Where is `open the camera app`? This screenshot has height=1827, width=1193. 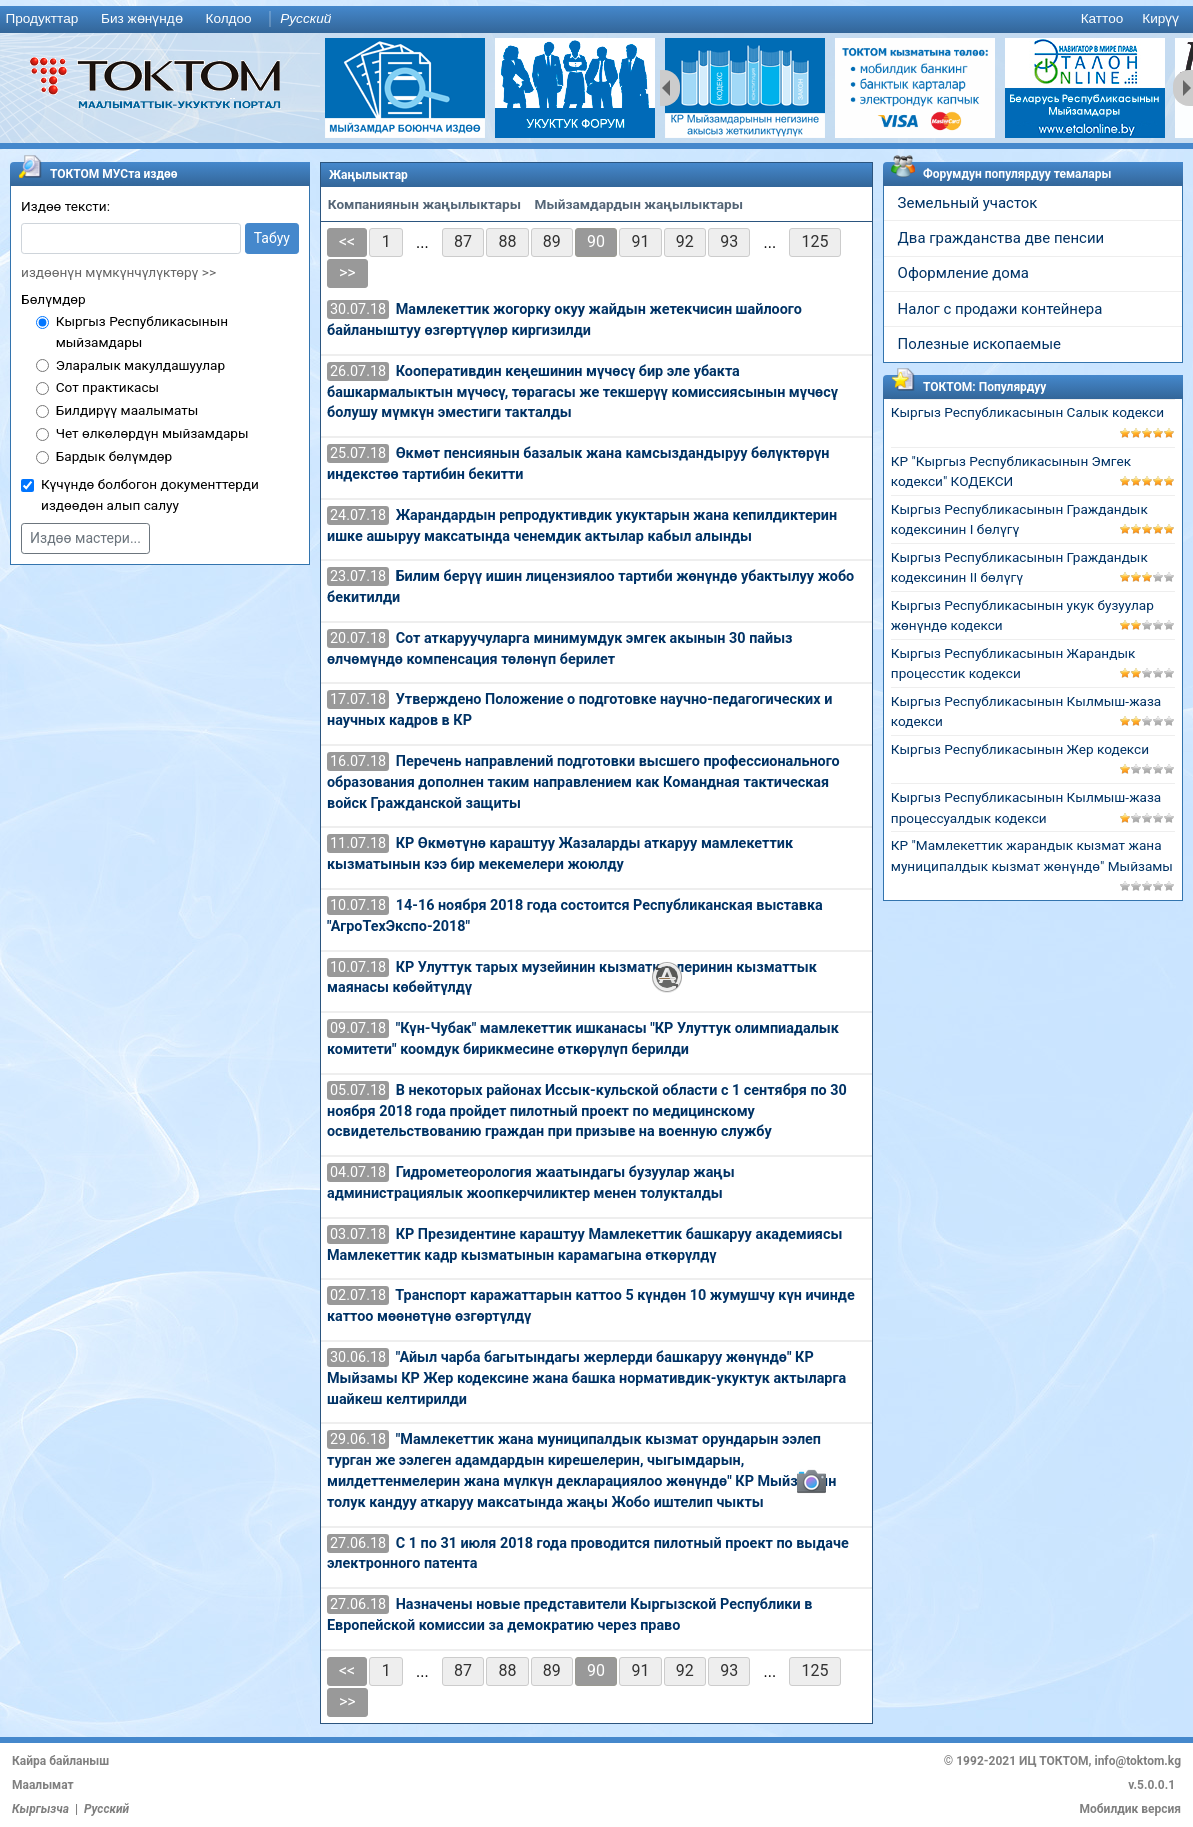
open the camera app is located at coordinates (811, 1481).